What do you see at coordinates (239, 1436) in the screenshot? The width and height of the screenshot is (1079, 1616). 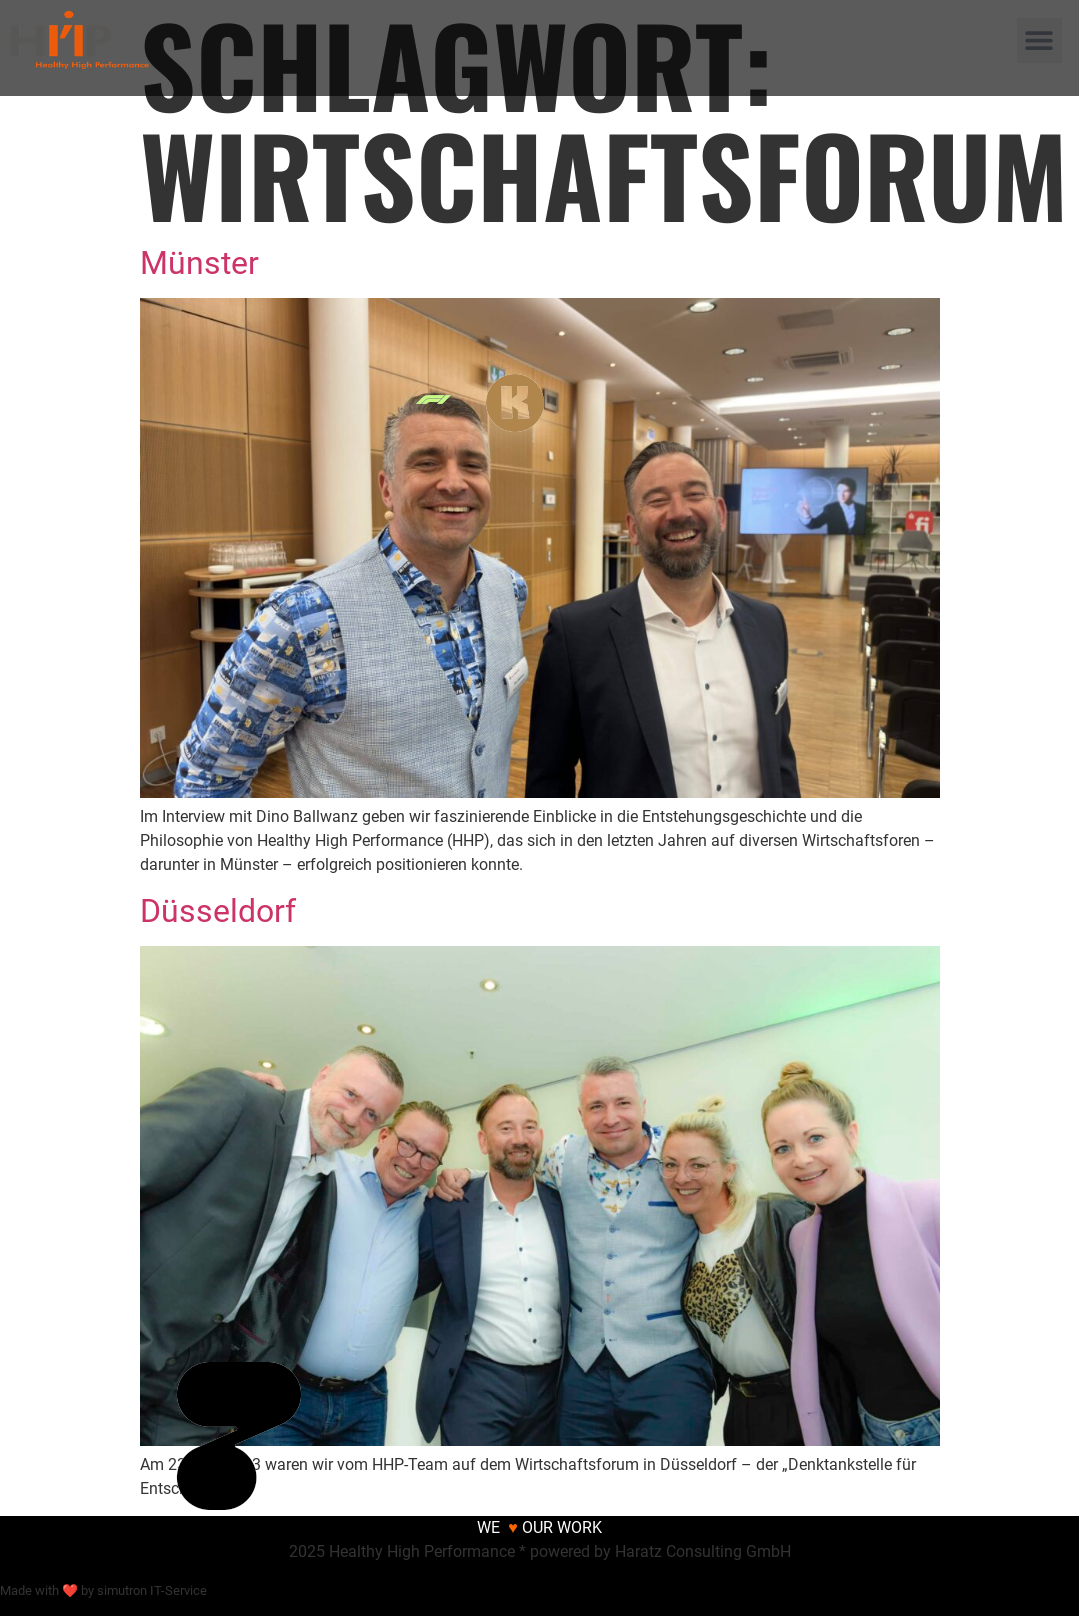 I see `open HTTPie API client` at bounding box center [239, 1436].